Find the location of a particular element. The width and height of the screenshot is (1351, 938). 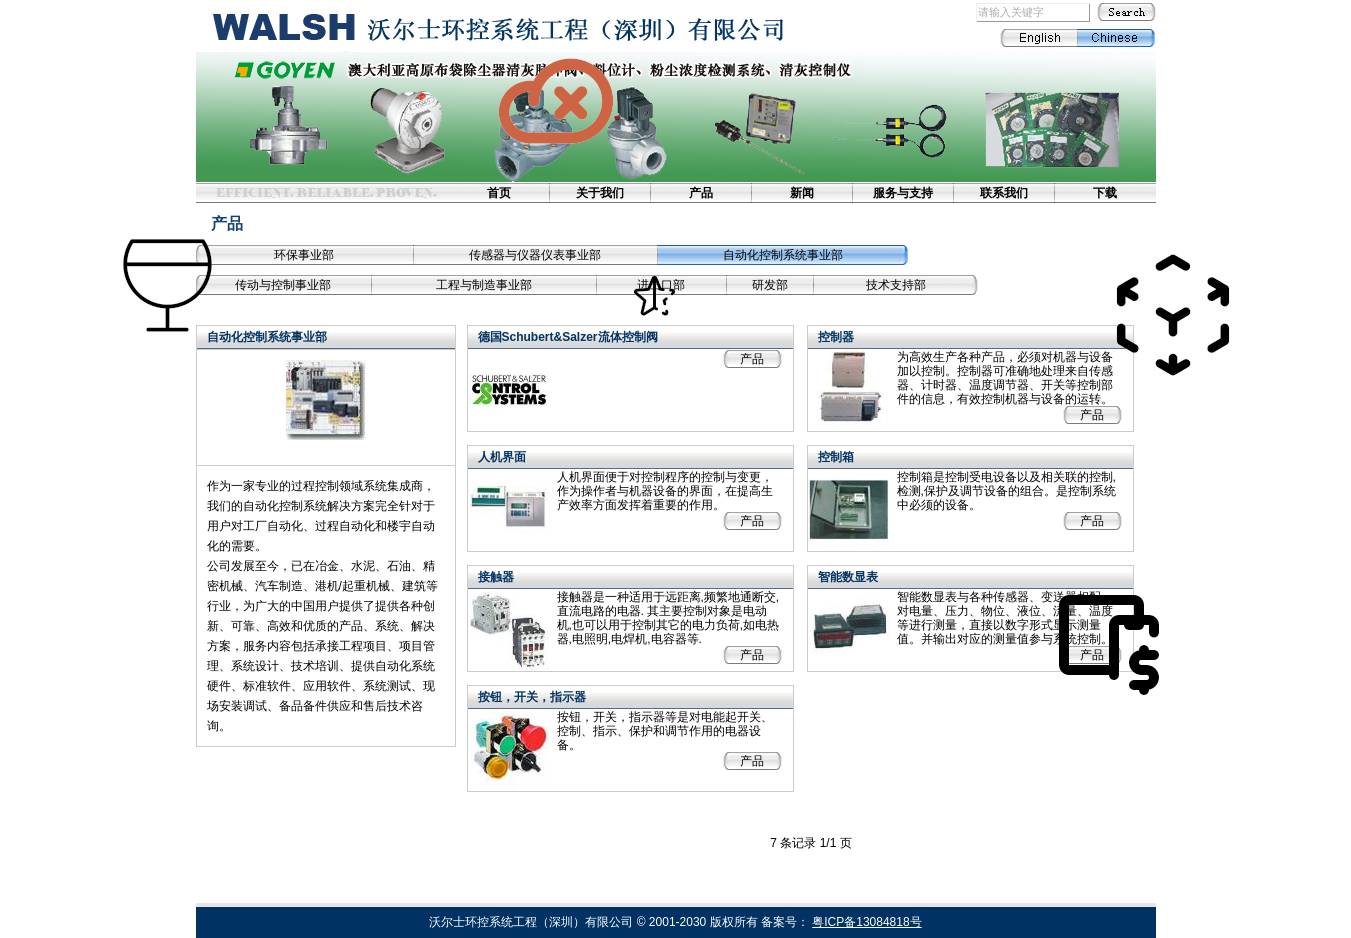

manage device payment or subscription is located at coordinates (1109, 640).